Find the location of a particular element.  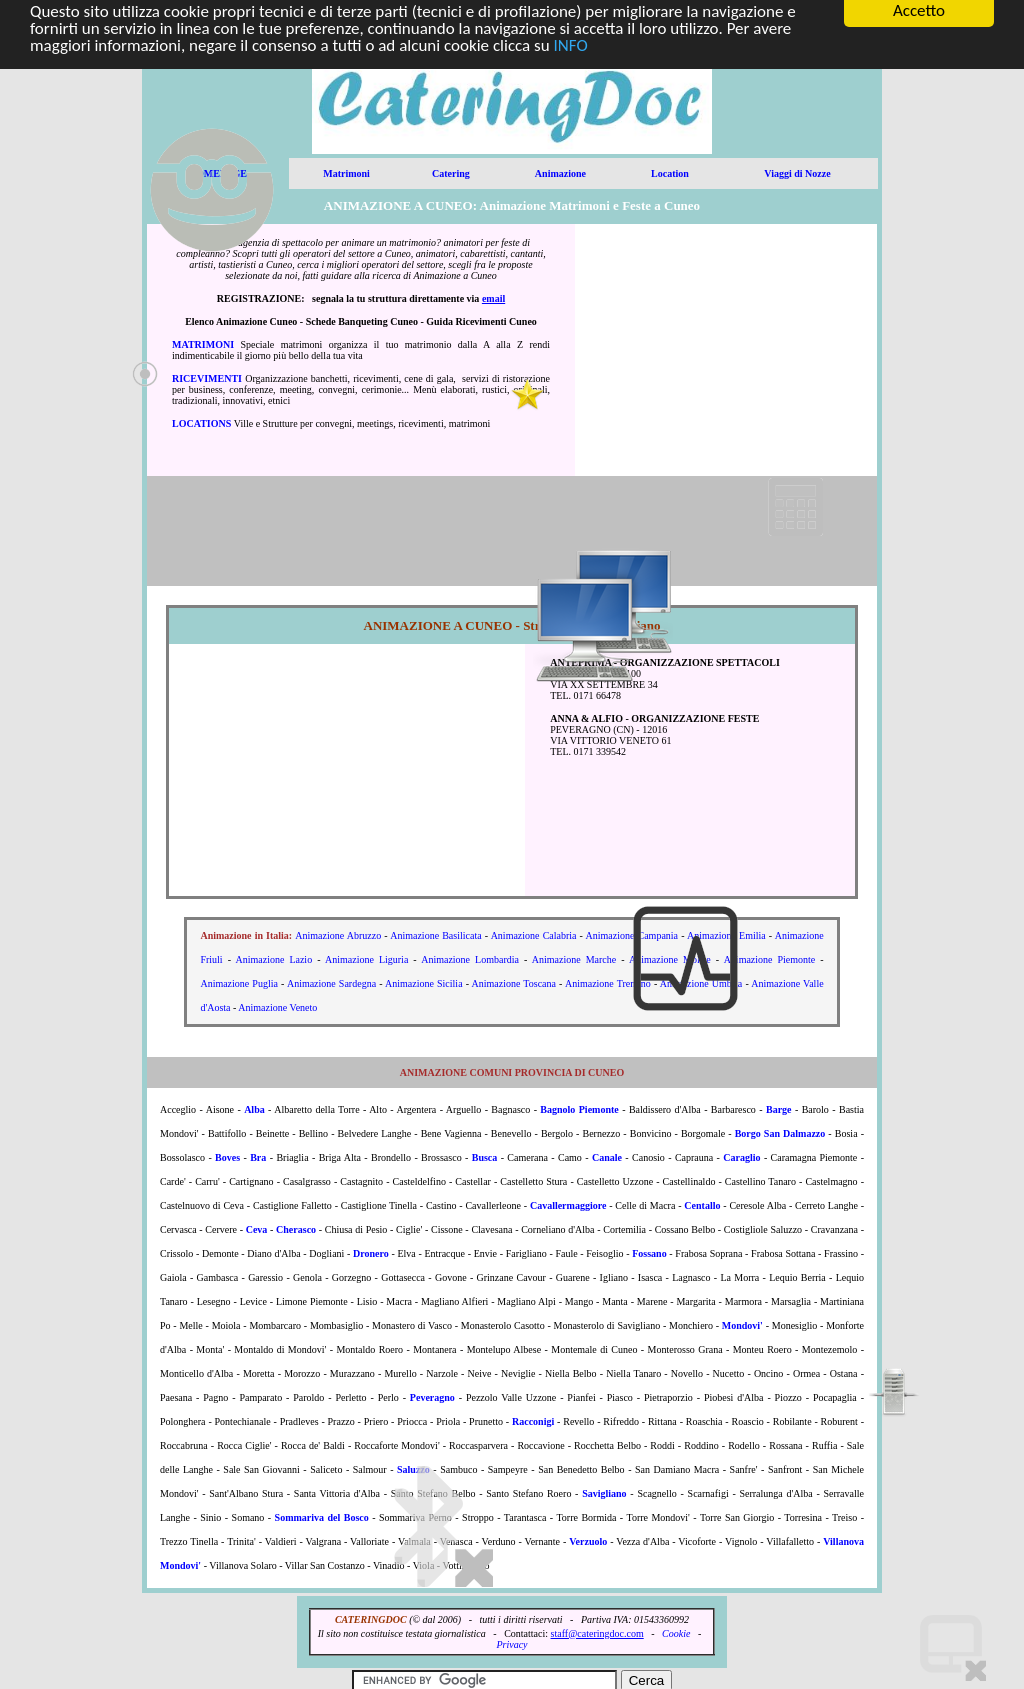

indicates a starred or favorited item is located at coordinates (527, 395).